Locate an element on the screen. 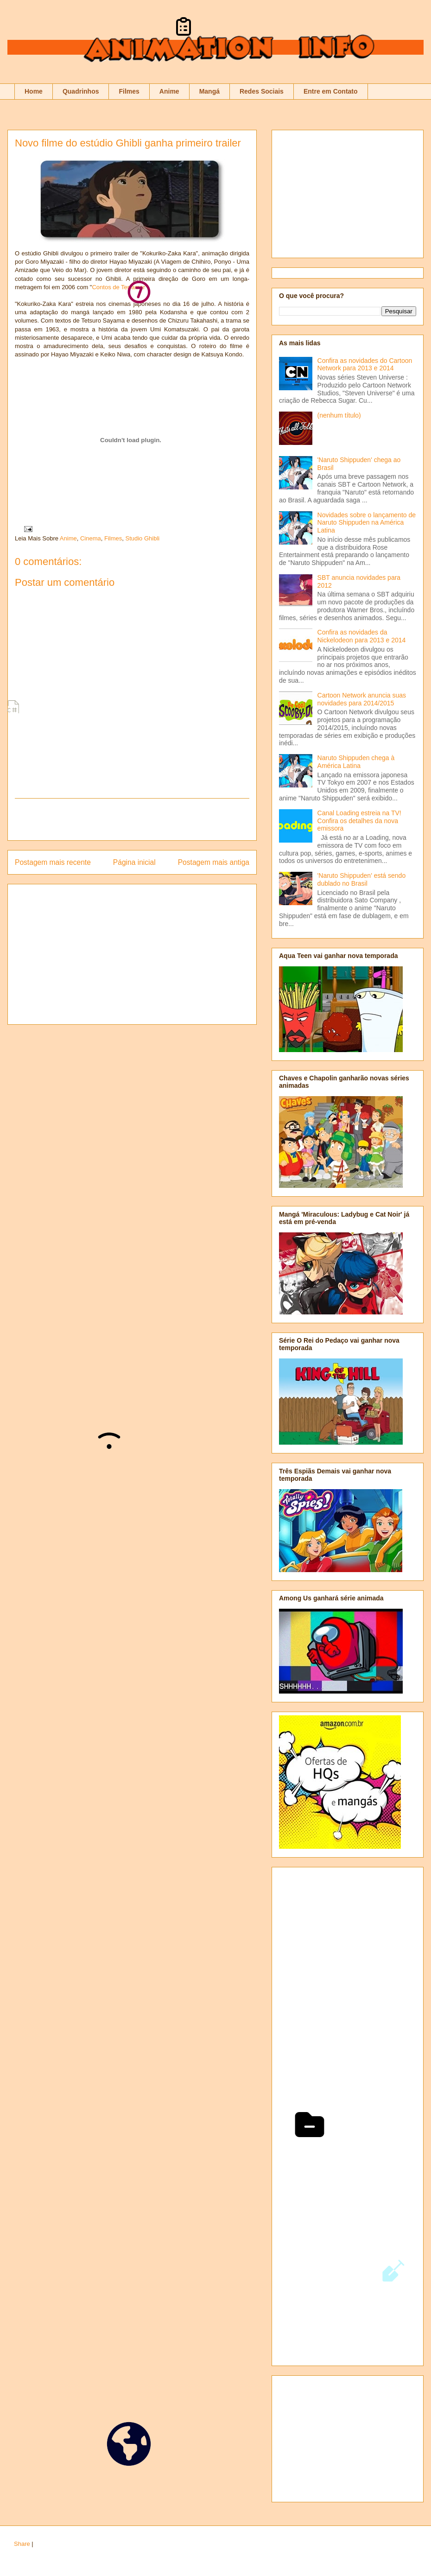  indicates step 7 in a numbered sequence is located at coordinates (139, 292).